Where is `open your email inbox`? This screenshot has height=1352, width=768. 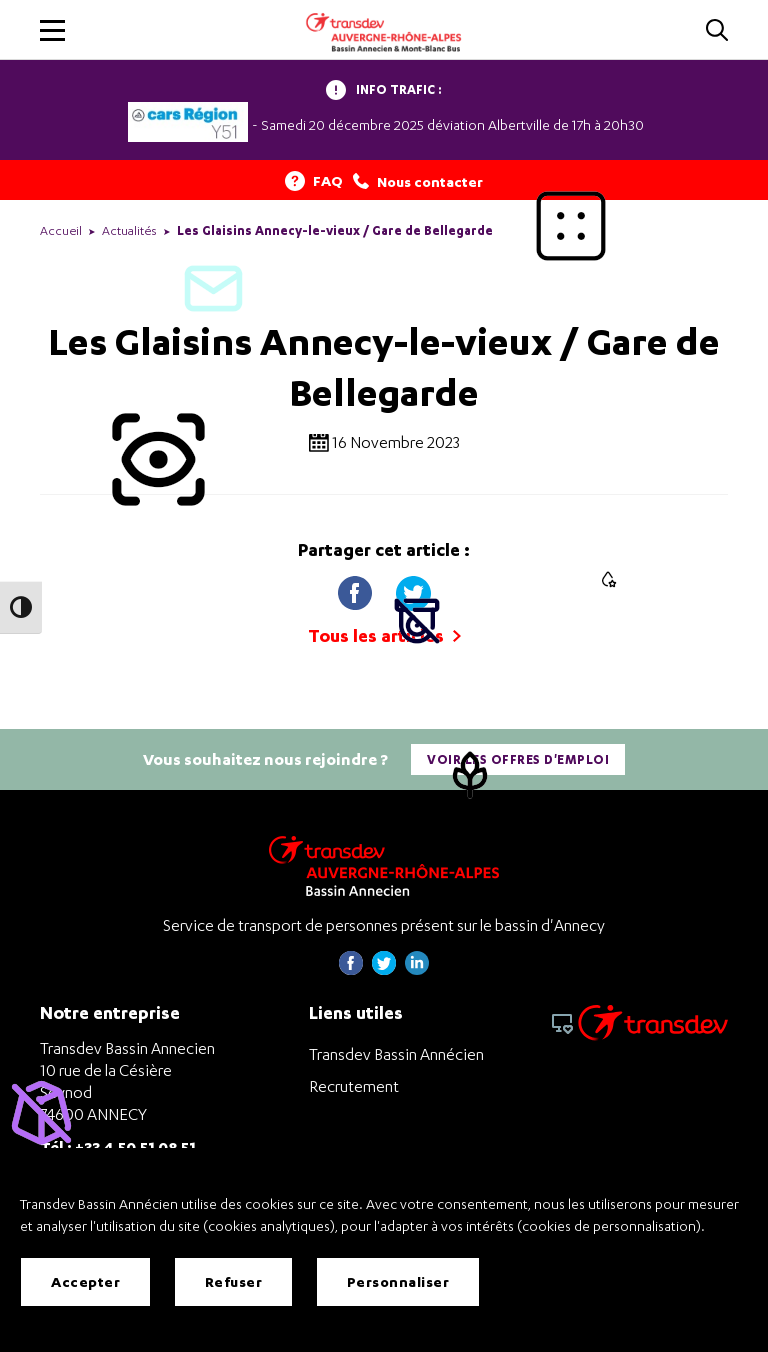 open your email inbox is located at coordinates (213, 288).